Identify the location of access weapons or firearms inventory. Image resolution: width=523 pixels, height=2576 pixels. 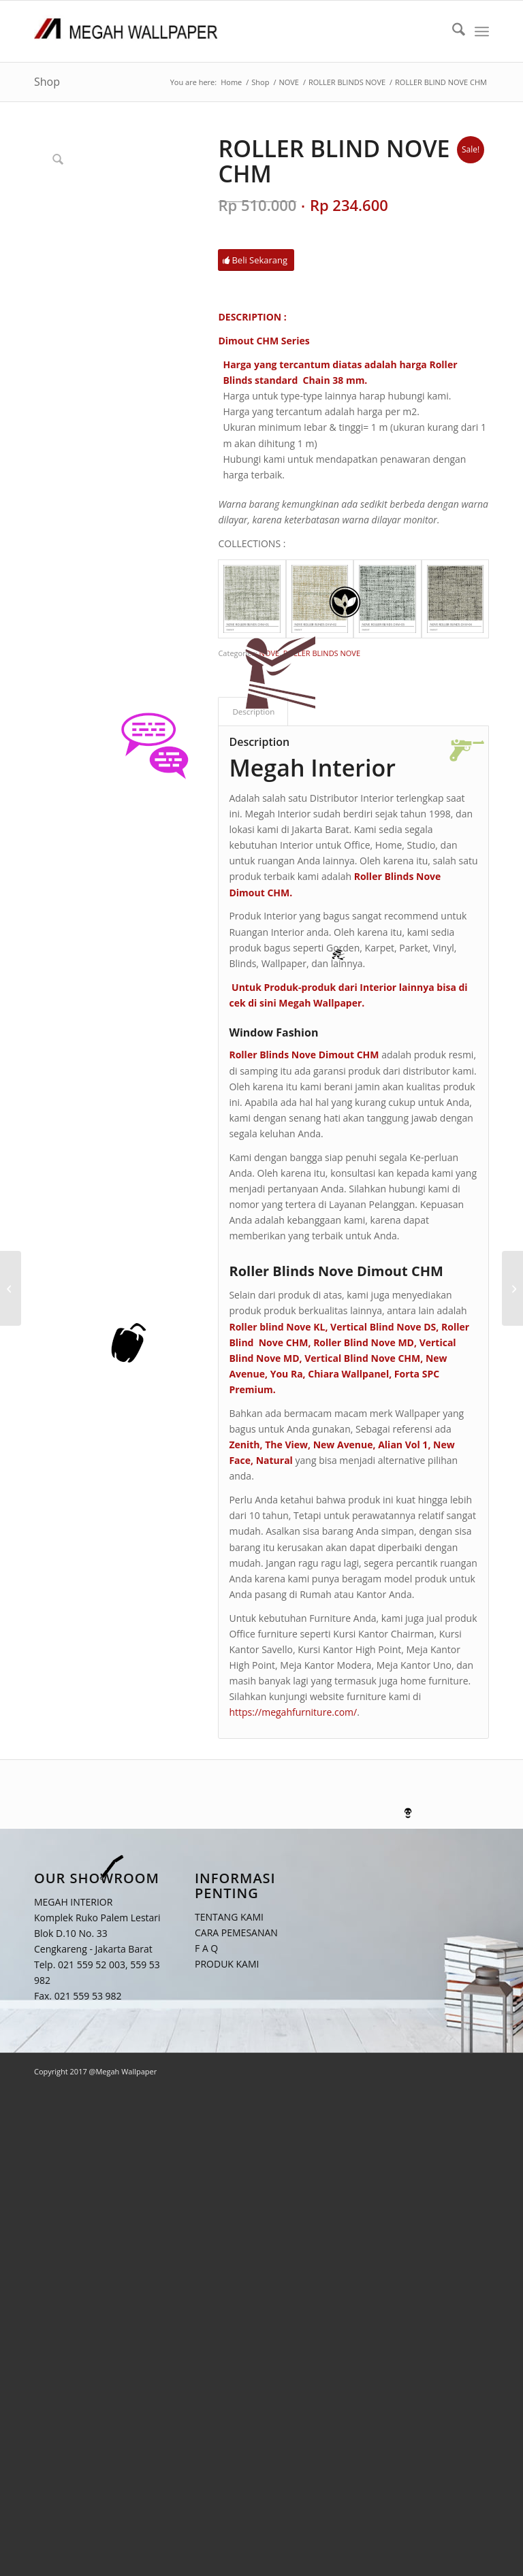
(466, 750).